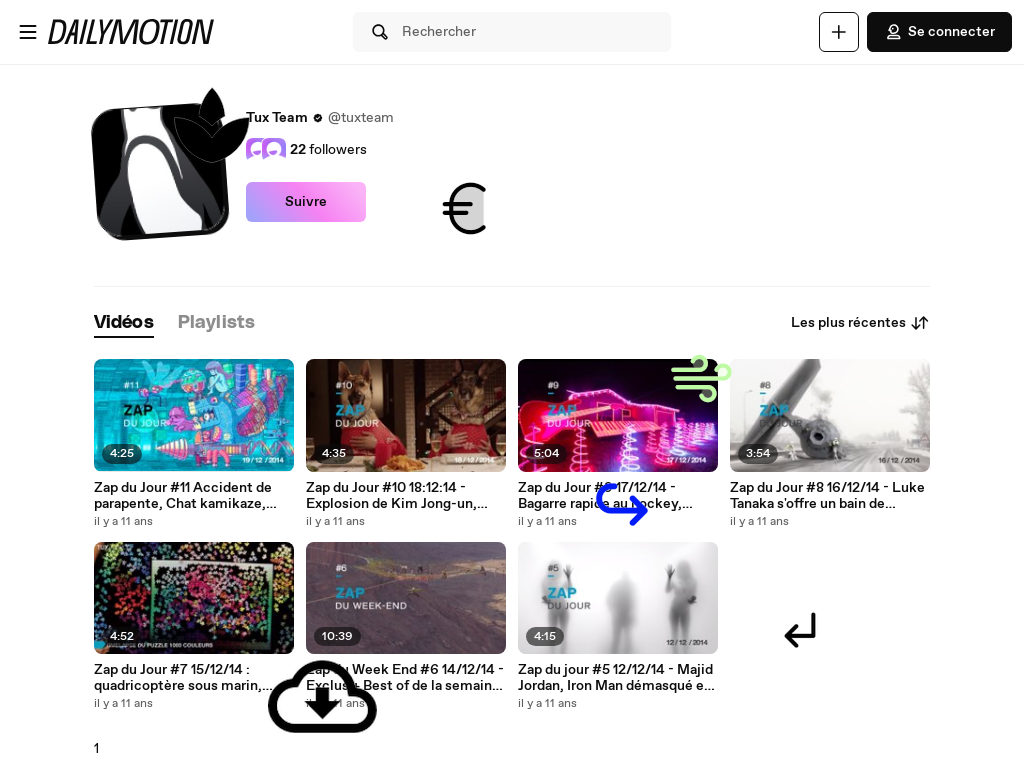  Describe the element at coordinates (468, 208) in the screenshot. I see `view euro currency or pricing` at that location.